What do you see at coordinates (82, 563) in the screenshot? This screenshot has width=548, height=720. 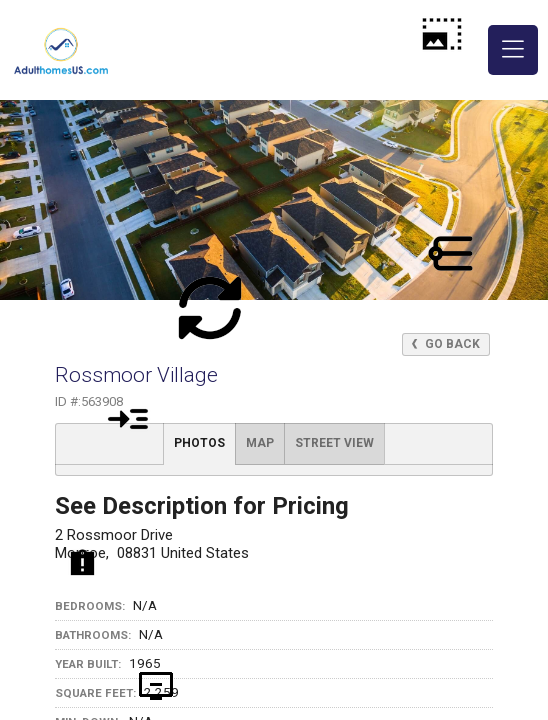 I see `indicates an overdue or late assignment` at bounding box center [82, 563].